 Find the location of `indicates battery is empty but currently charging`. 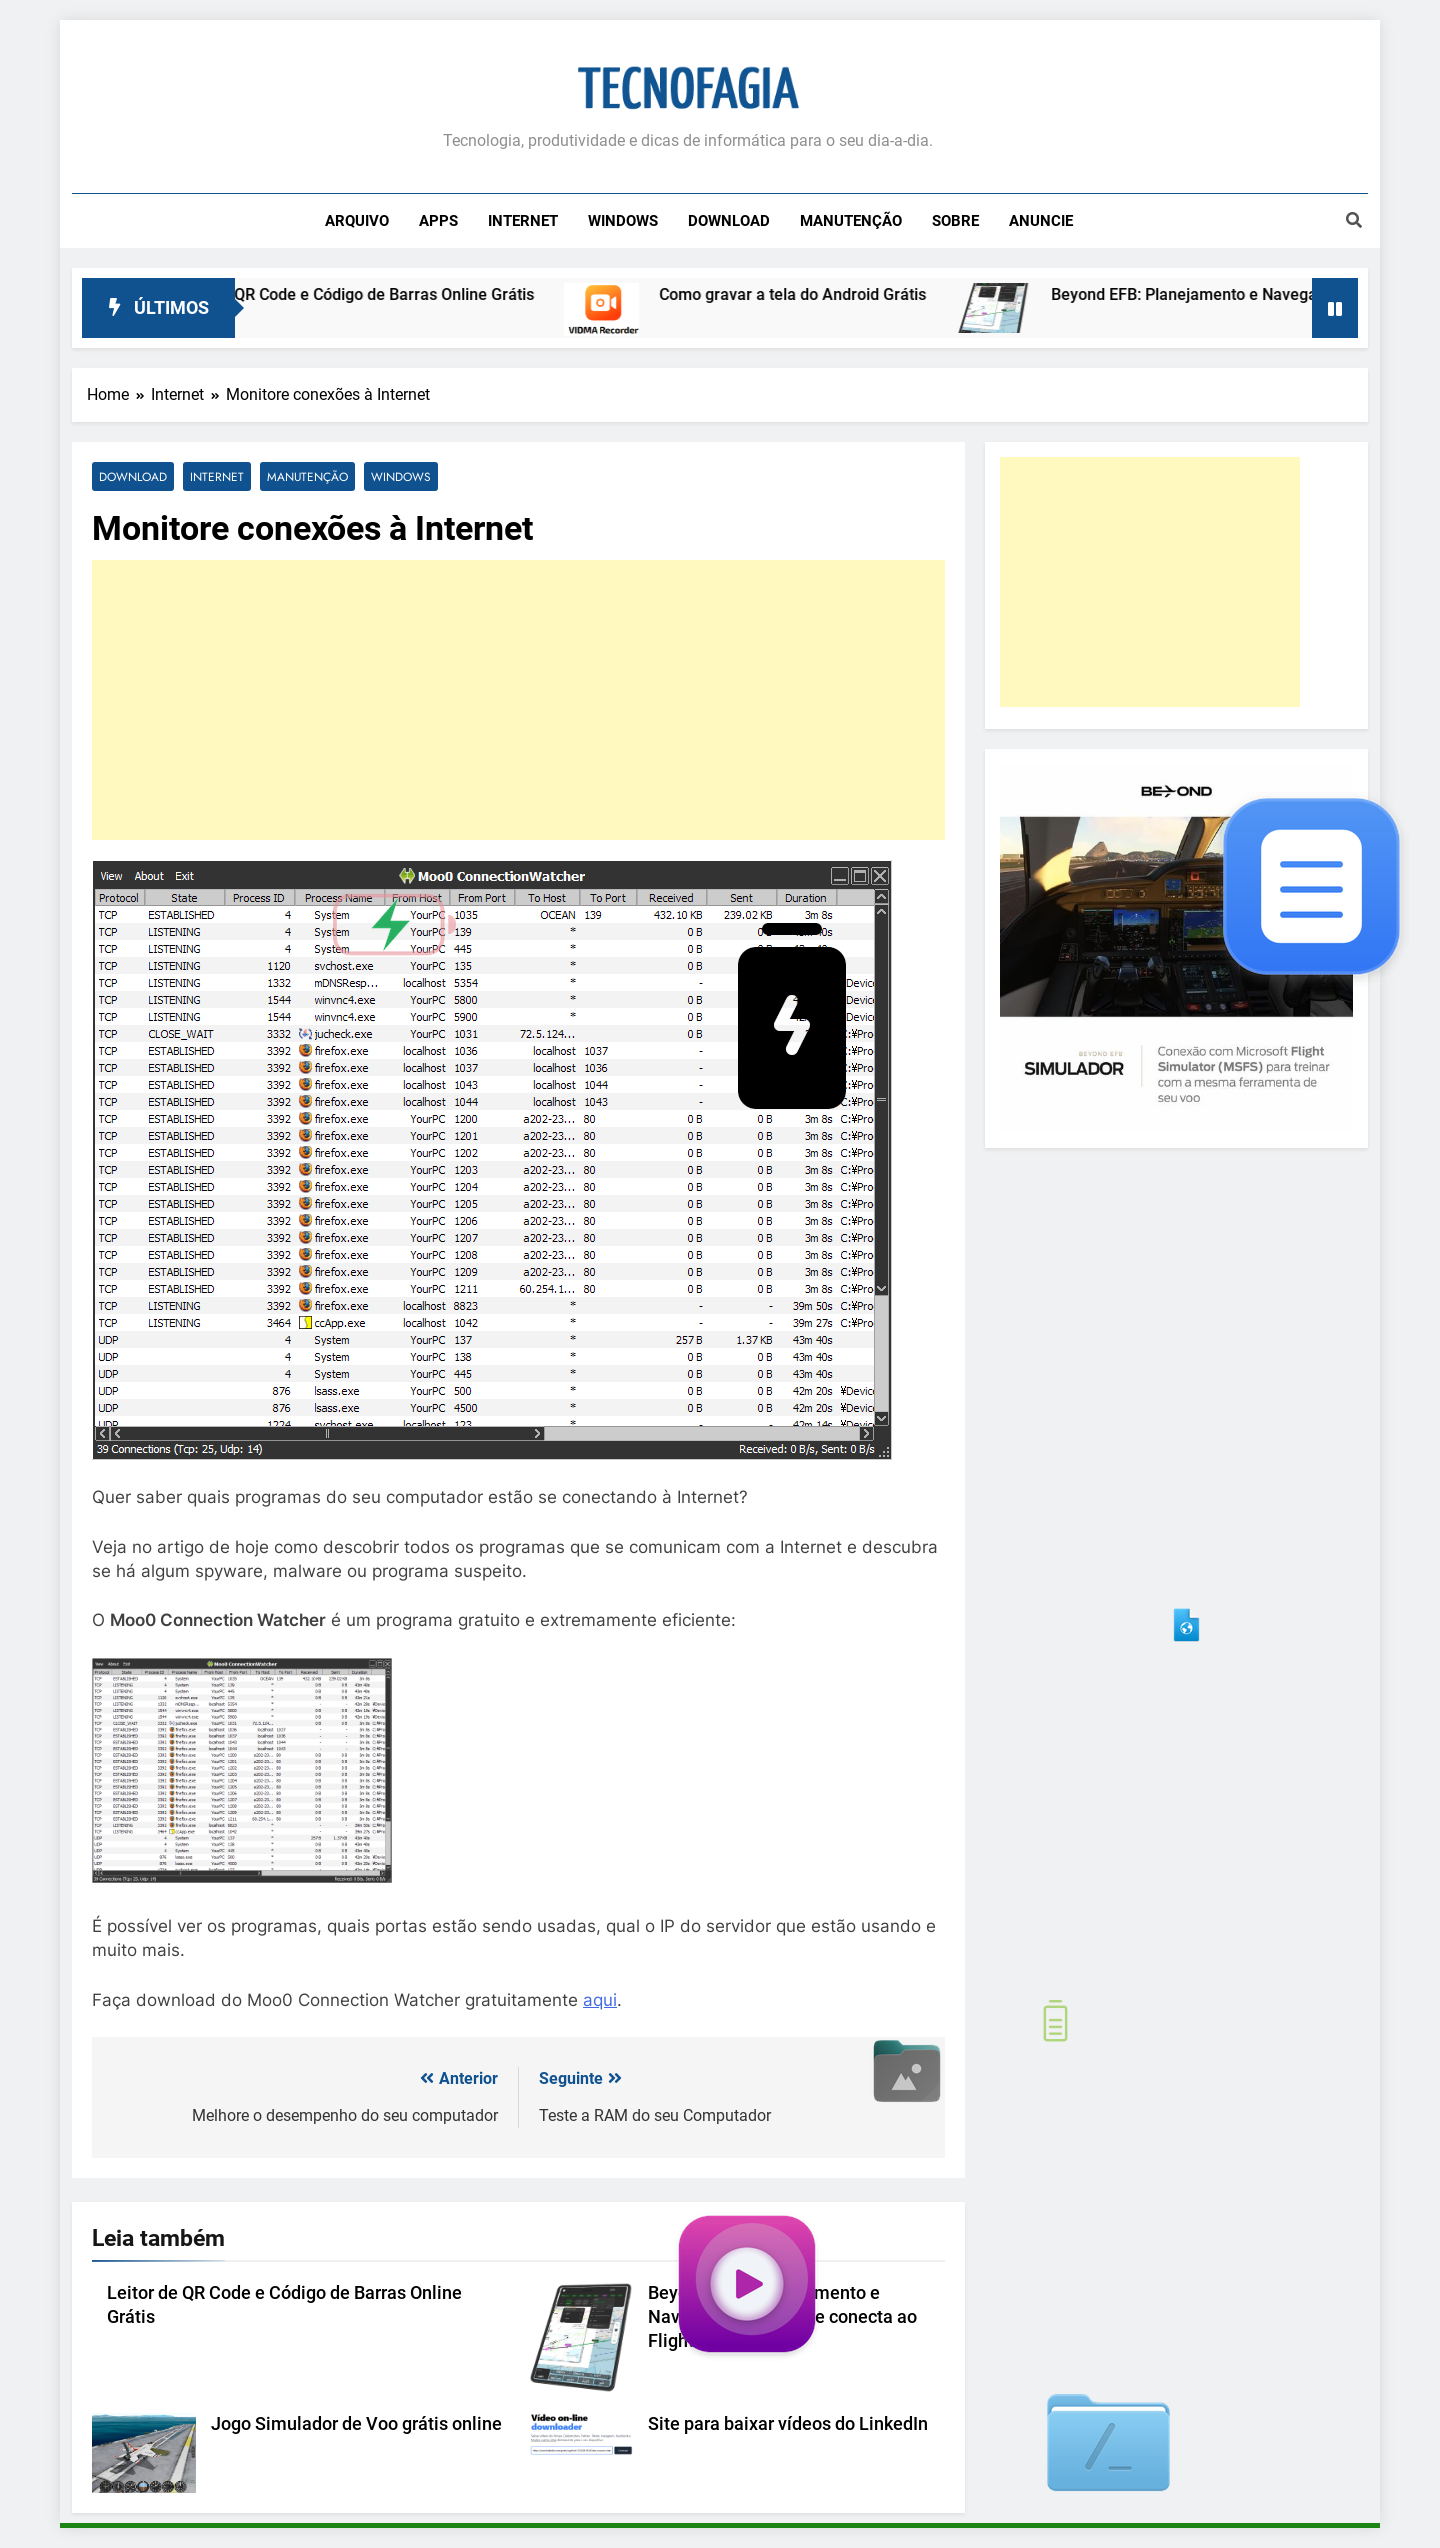

indicates battery is empty but currently charging is located at coordinates (394, 924).